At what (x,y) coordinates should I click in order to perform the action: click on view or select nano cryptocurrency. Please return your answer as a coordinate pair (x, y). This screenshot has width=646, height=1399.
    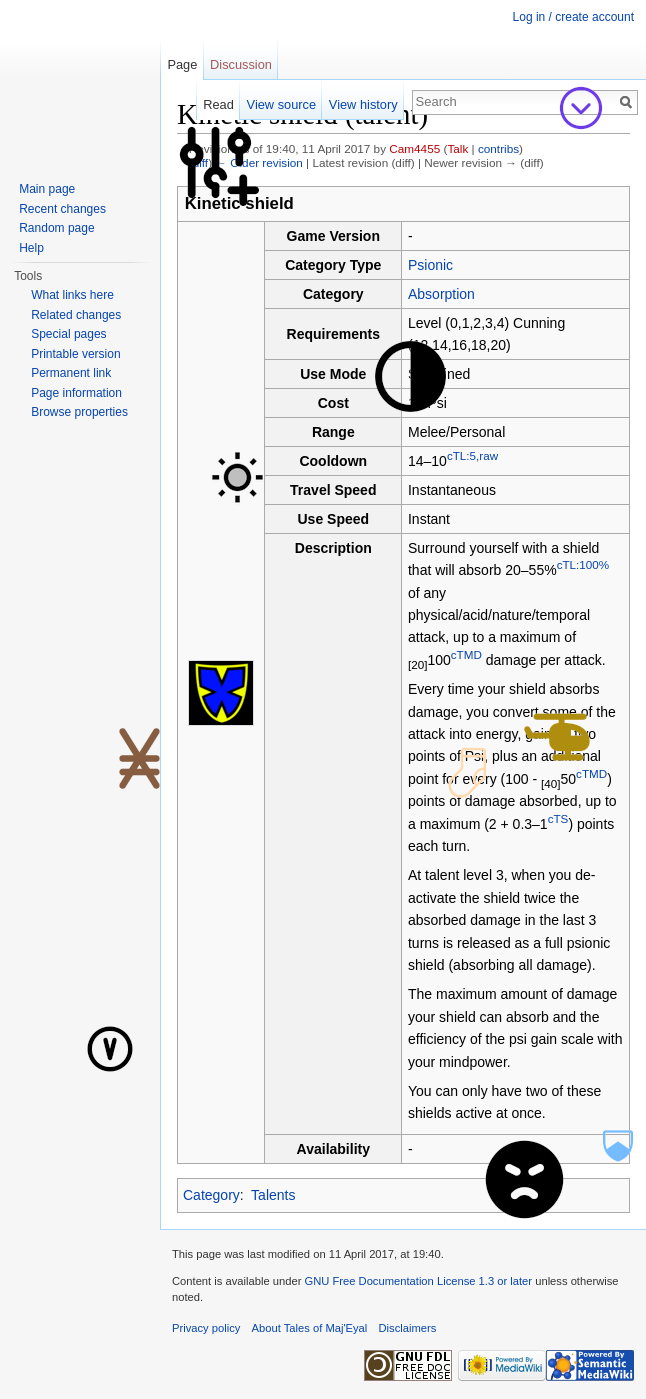
    Looking at the image, I should click on (139, 758).